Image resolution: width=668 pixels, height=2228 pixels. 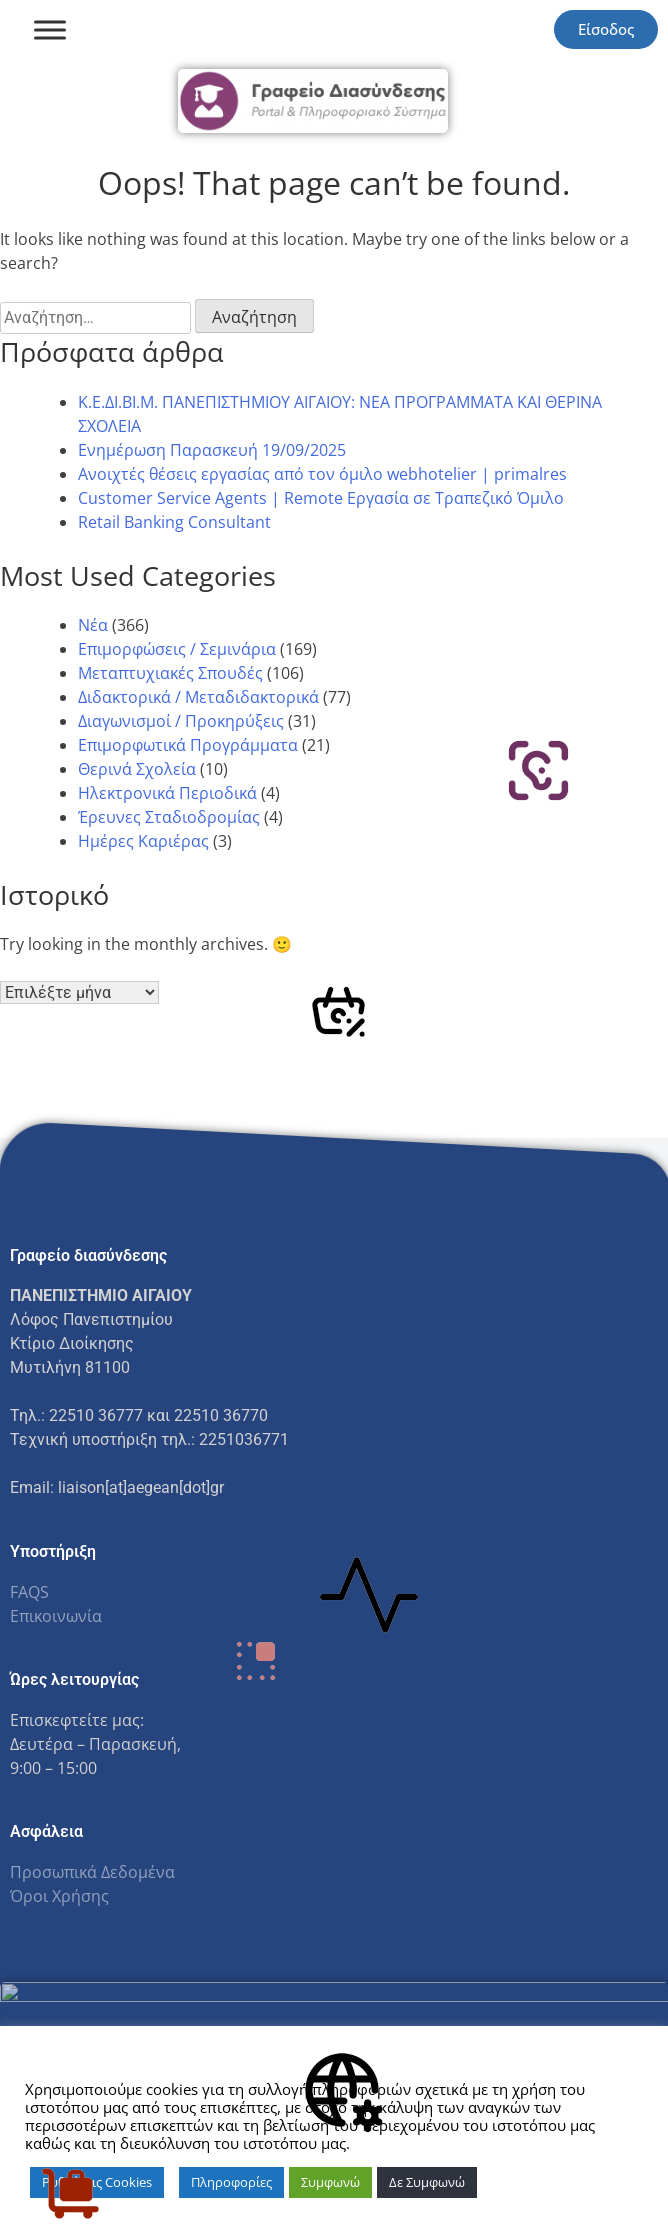 I want to click on view discounted items in your basket, so click(x=338, y=1010).